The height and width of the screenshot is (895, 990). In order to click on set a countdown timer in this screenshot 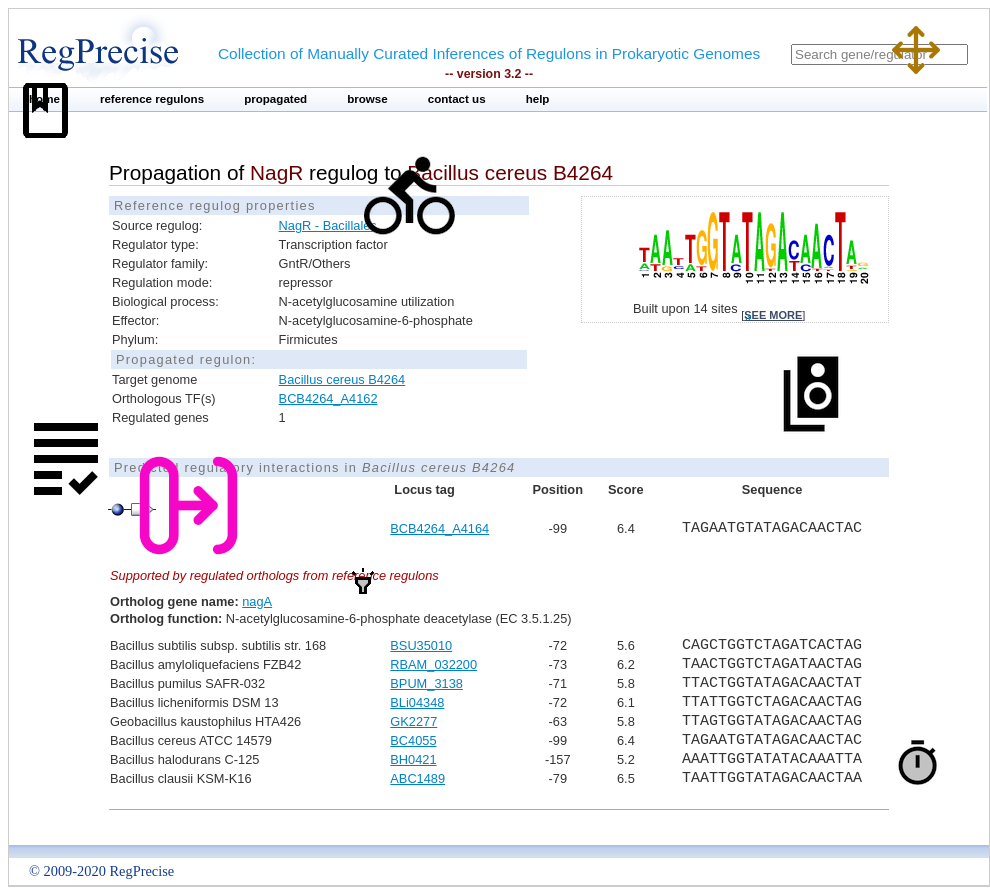, I will do `click(917, 763)`.